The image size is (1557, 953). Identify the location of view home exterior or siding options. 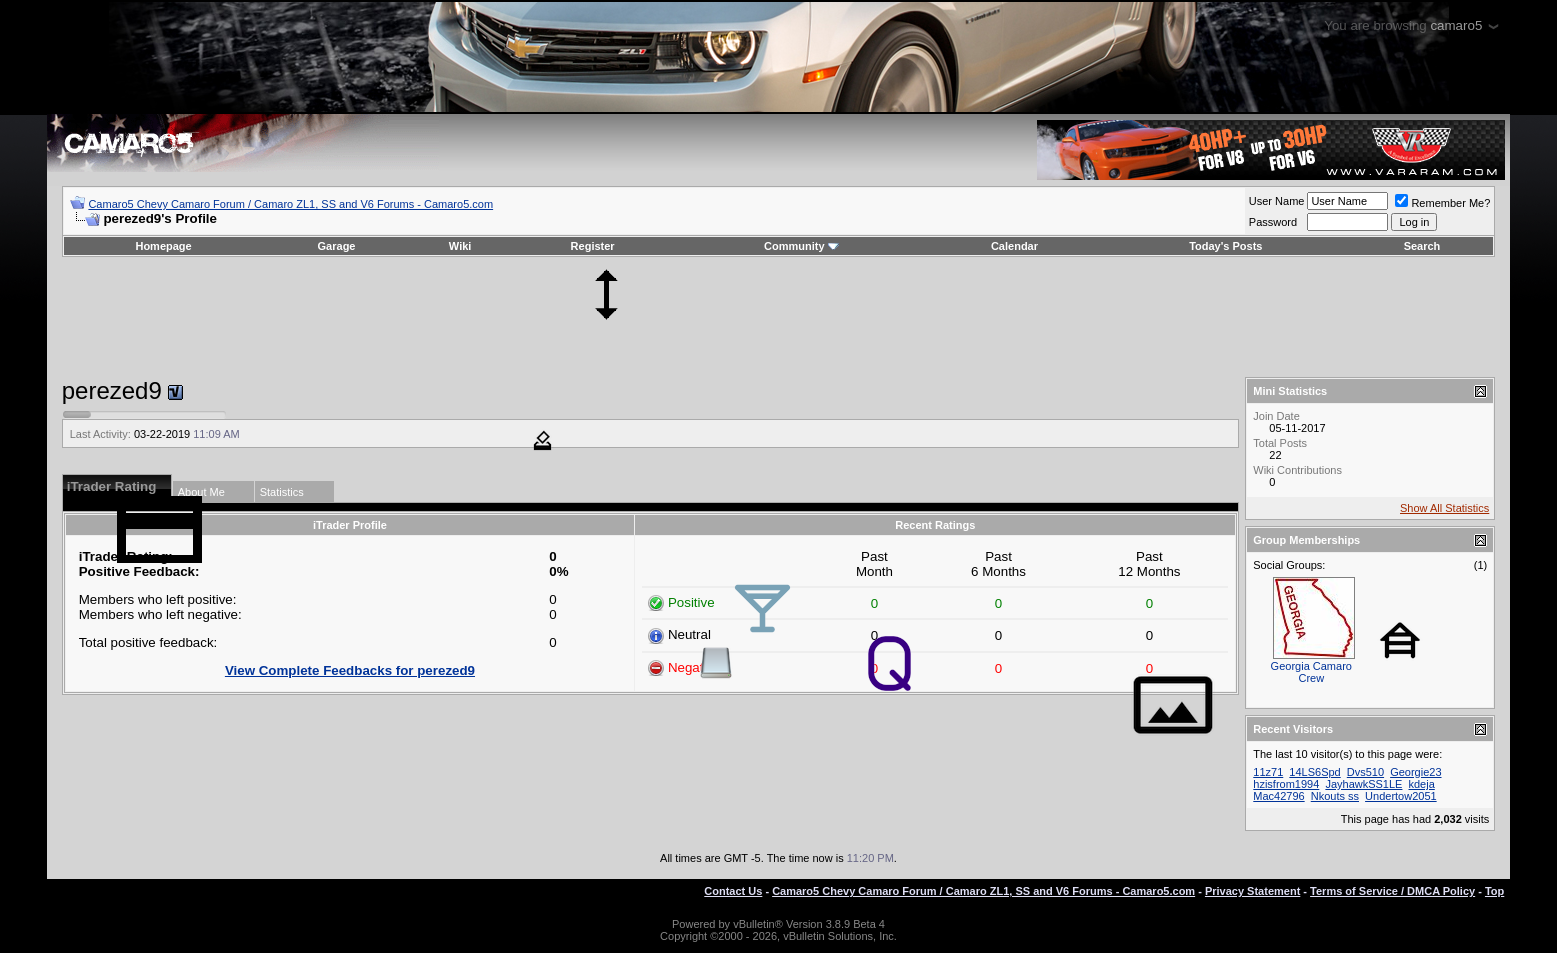
(1400, 641).